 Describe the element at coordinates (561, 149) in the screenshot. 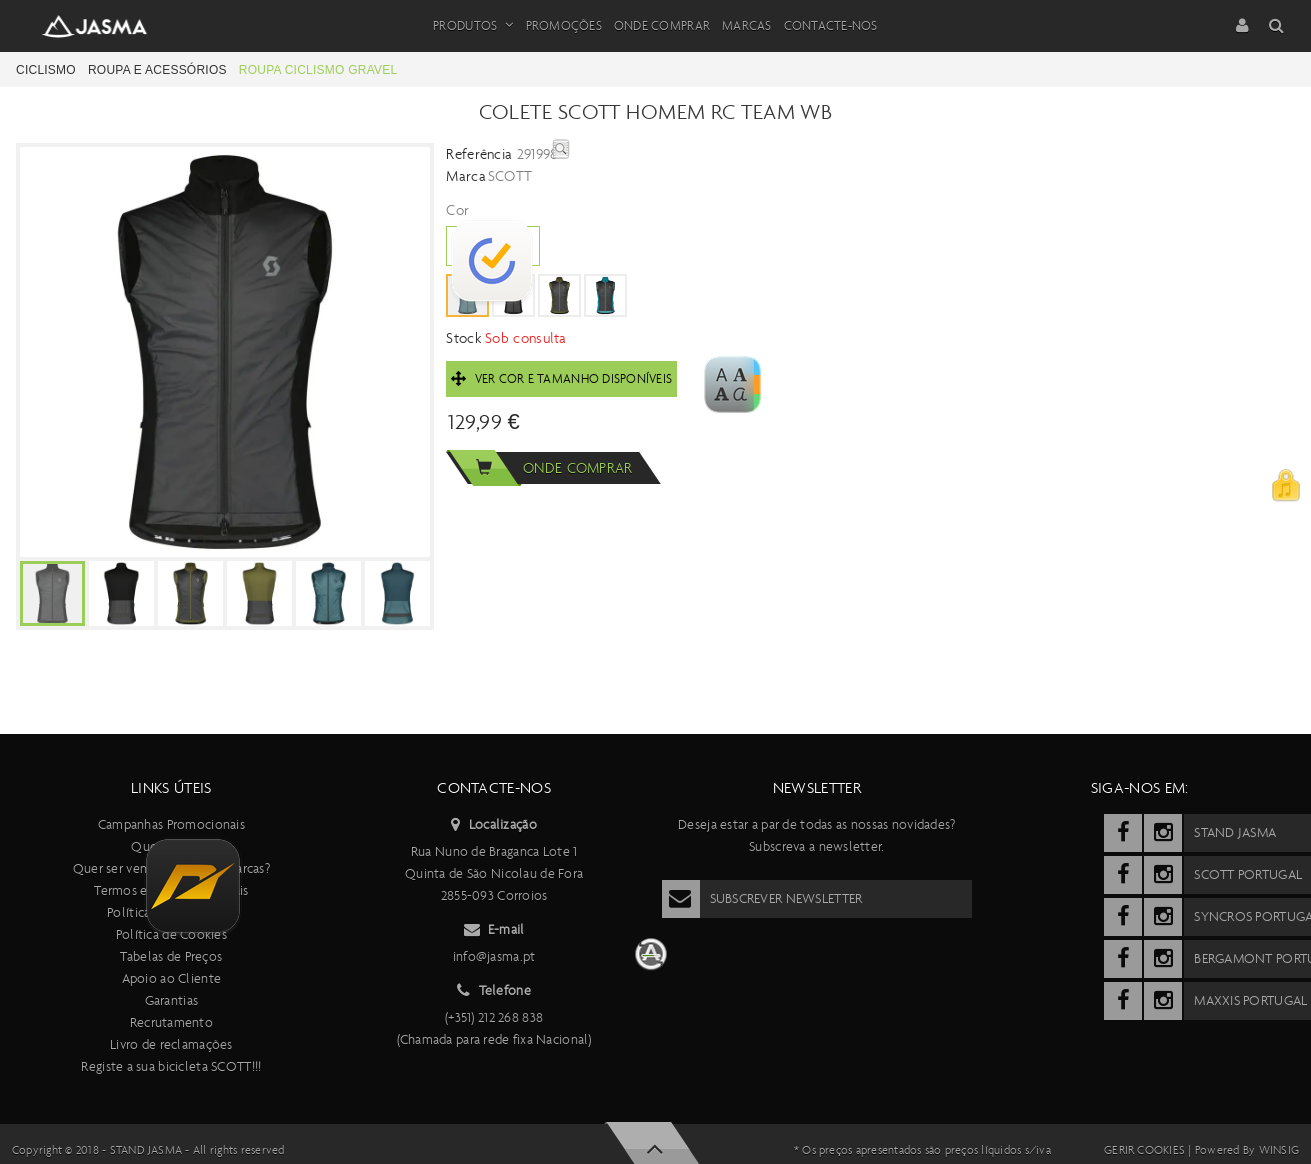

I see `open the system logs application` at that location.